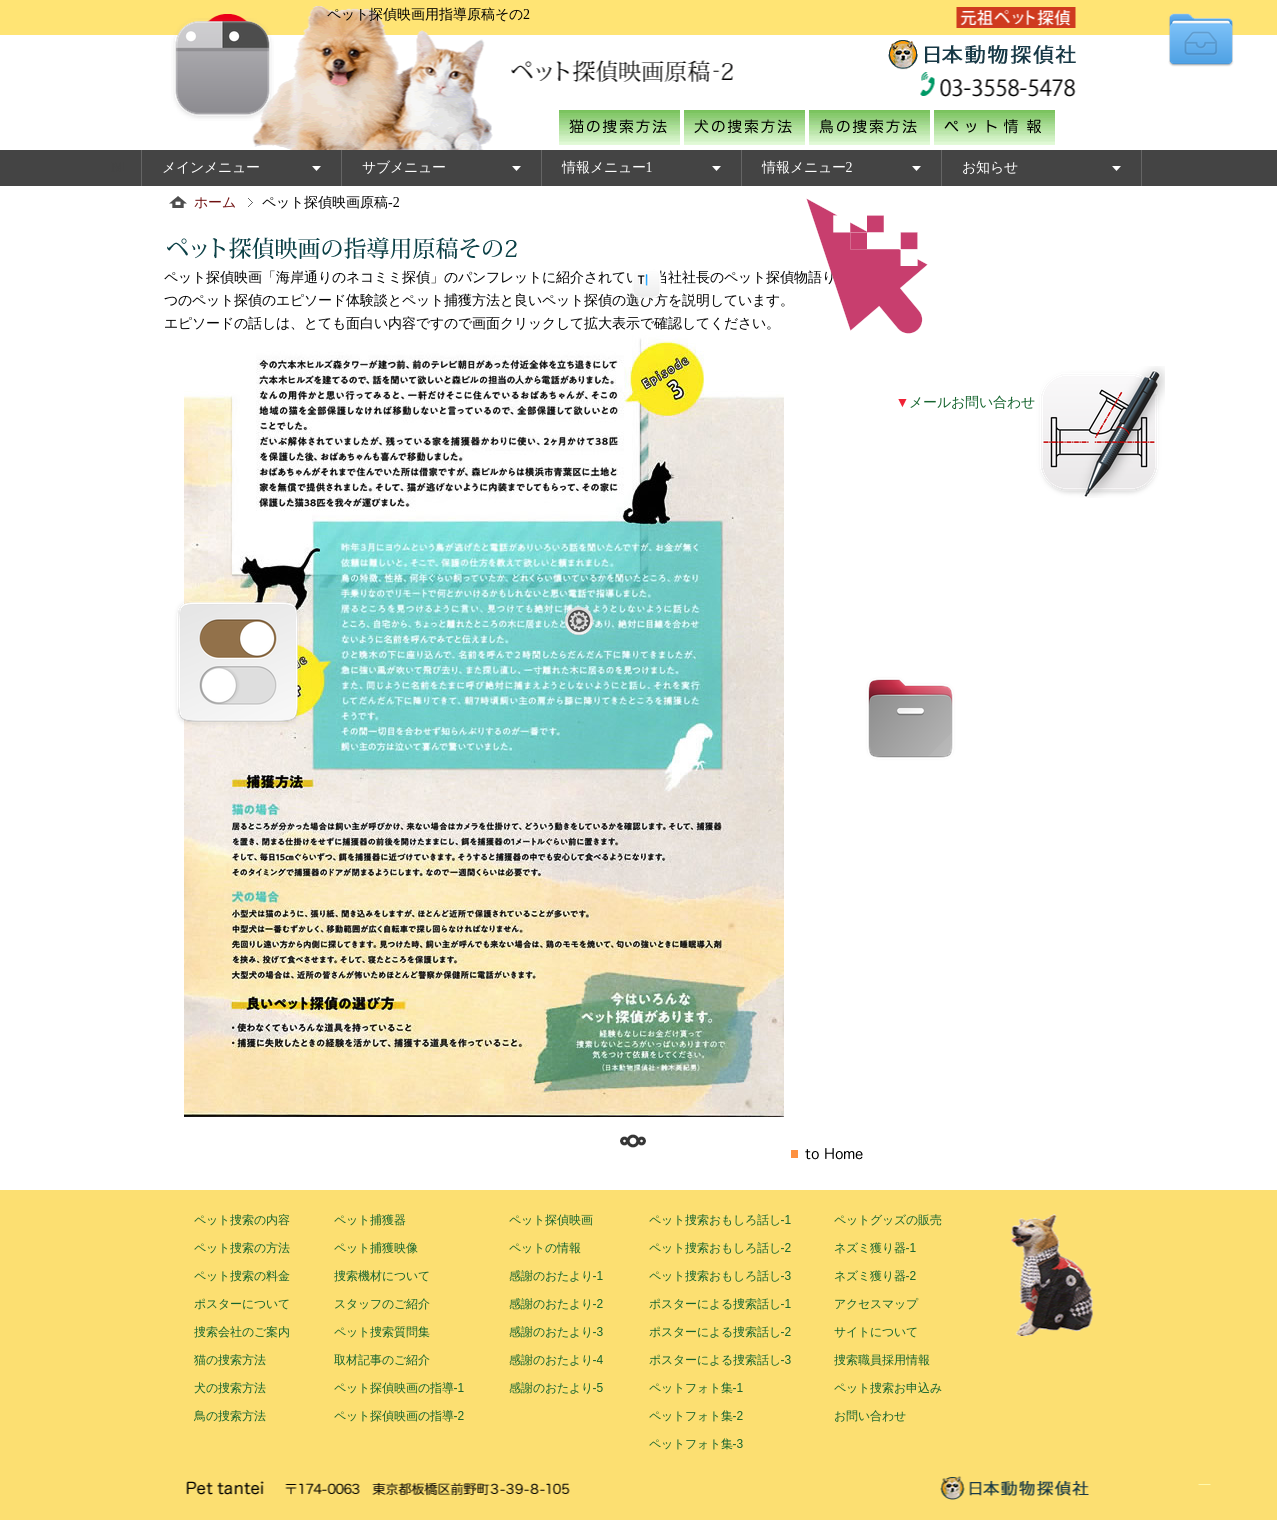  I want to click on open QCAD drafting application, so click(1099, 432).